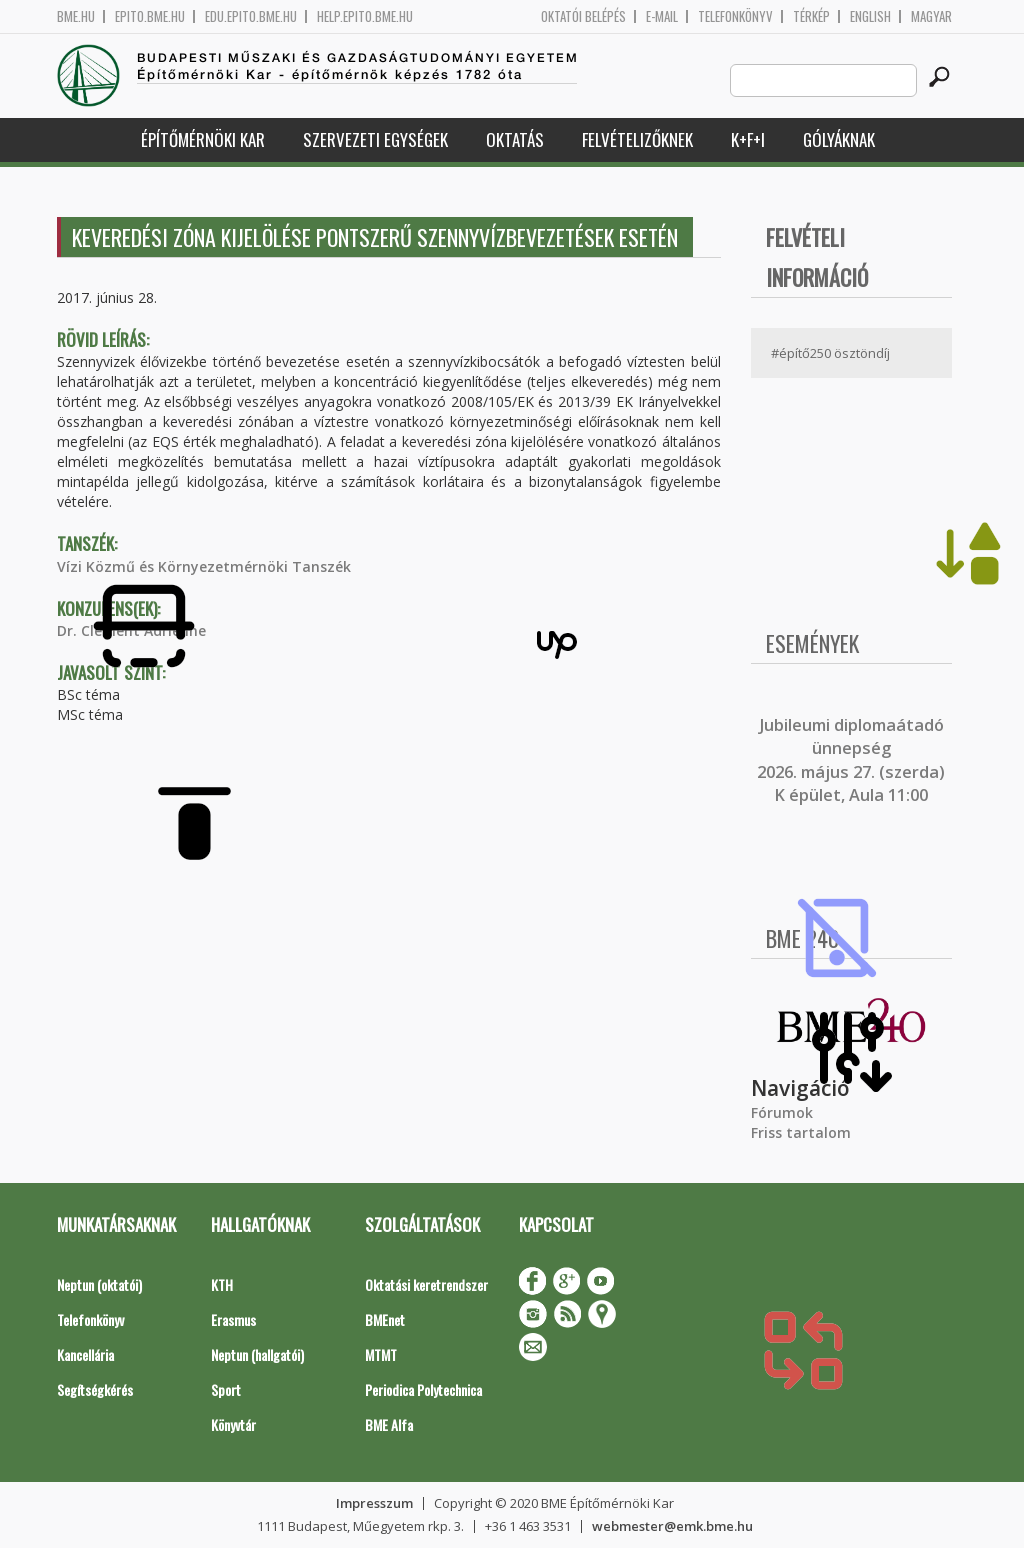  I want to click on align selected element to top, so click(194, 823).